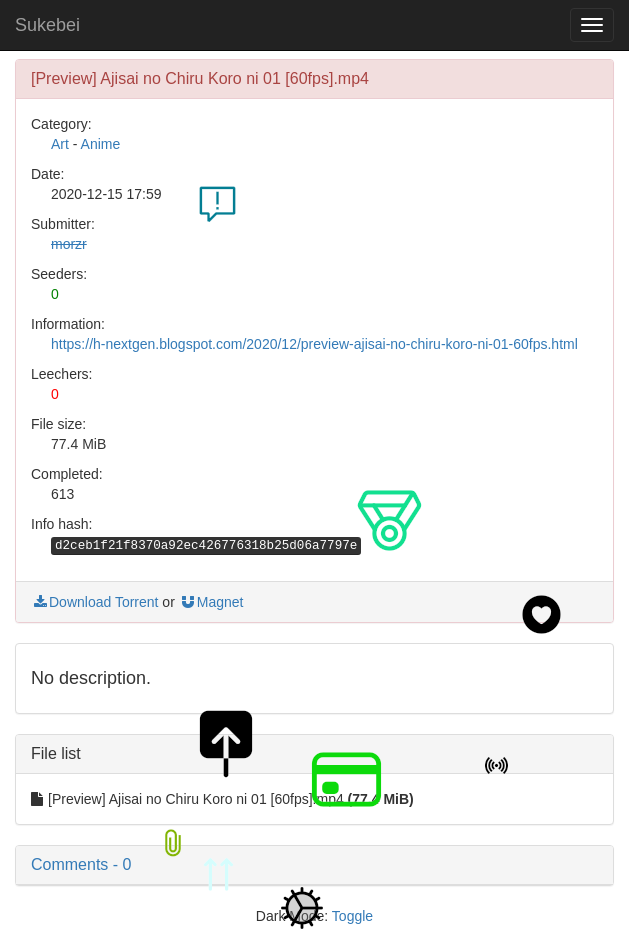 This screenshot has width=629, height=936. I want to click on access radio or audio streaming, so click(496, 765).